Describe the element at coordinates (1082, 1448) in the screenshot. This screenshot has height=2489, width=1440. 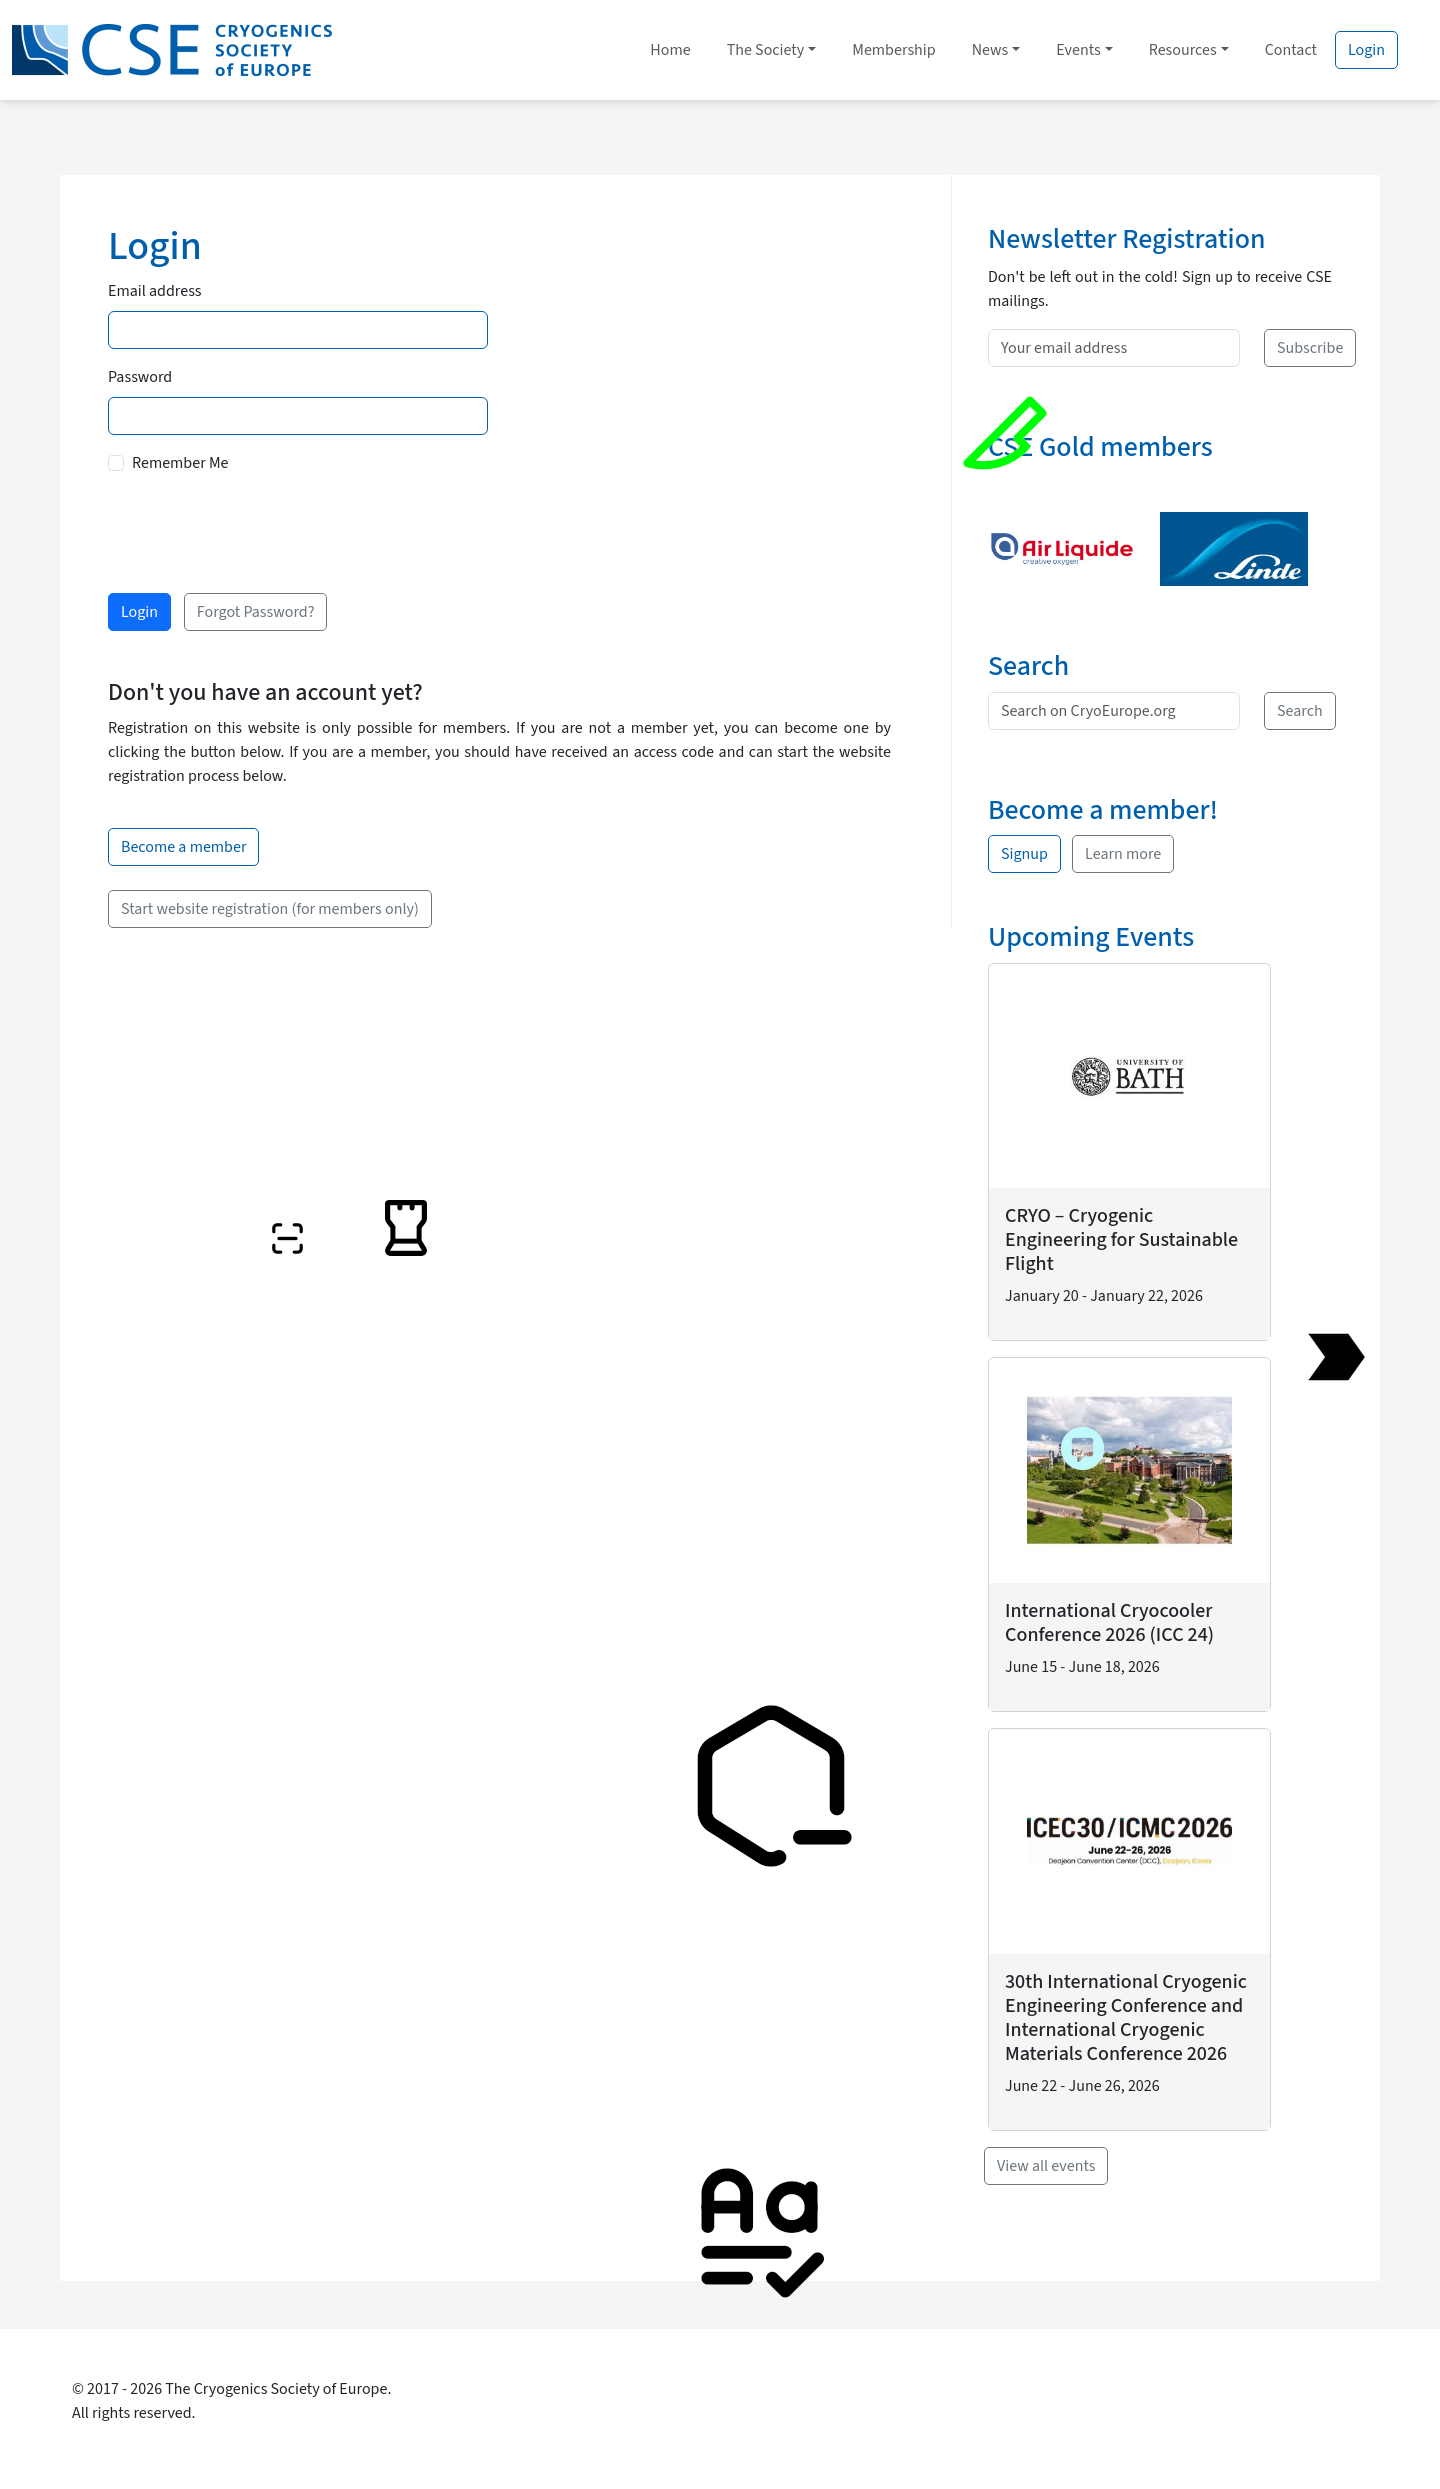
I see `view discussion feed` at that location.